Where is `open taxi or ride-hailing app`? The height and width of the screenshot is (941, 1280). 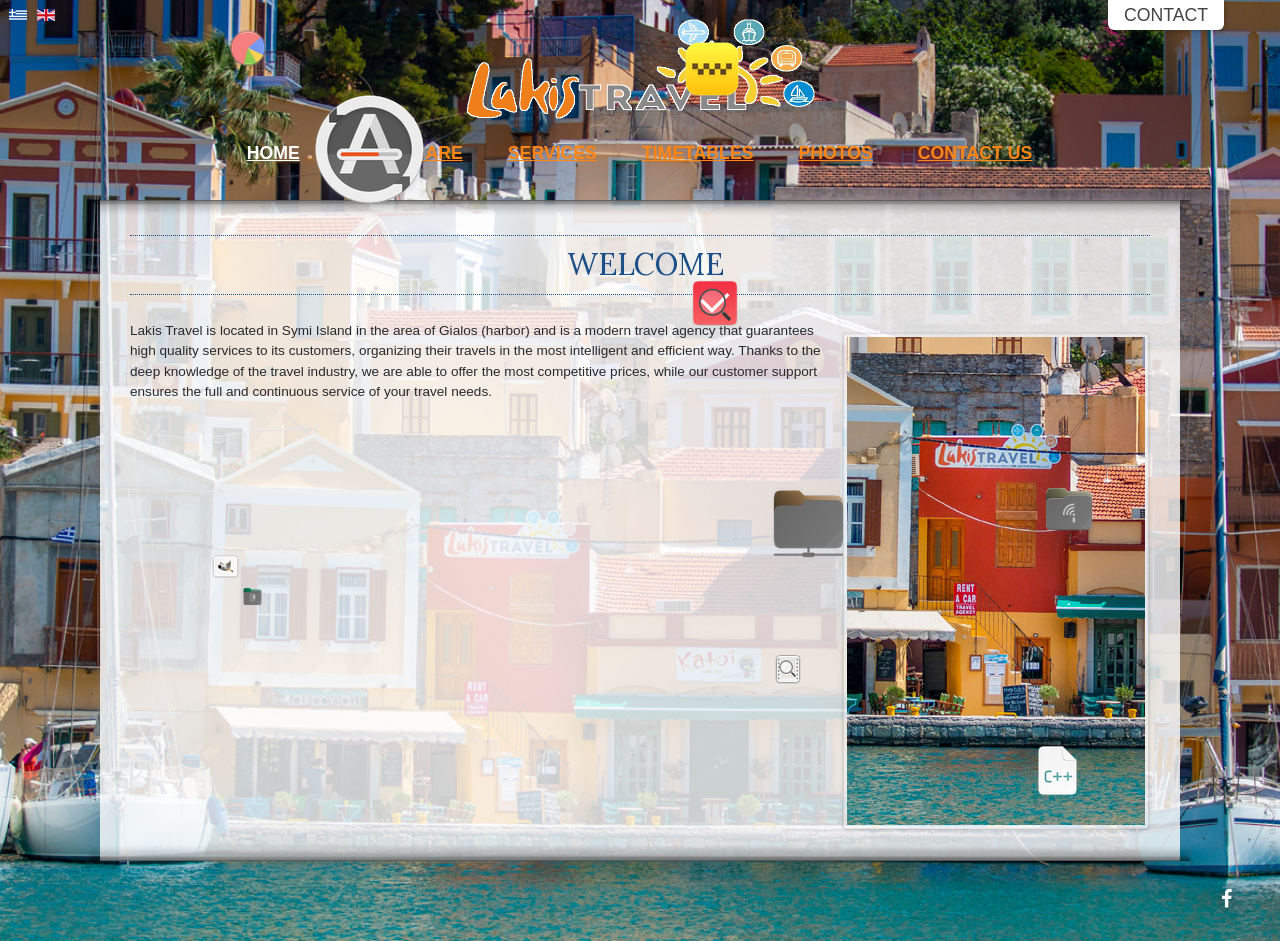
open taxi or ride-hailing app is located at coordinates (712, 69).